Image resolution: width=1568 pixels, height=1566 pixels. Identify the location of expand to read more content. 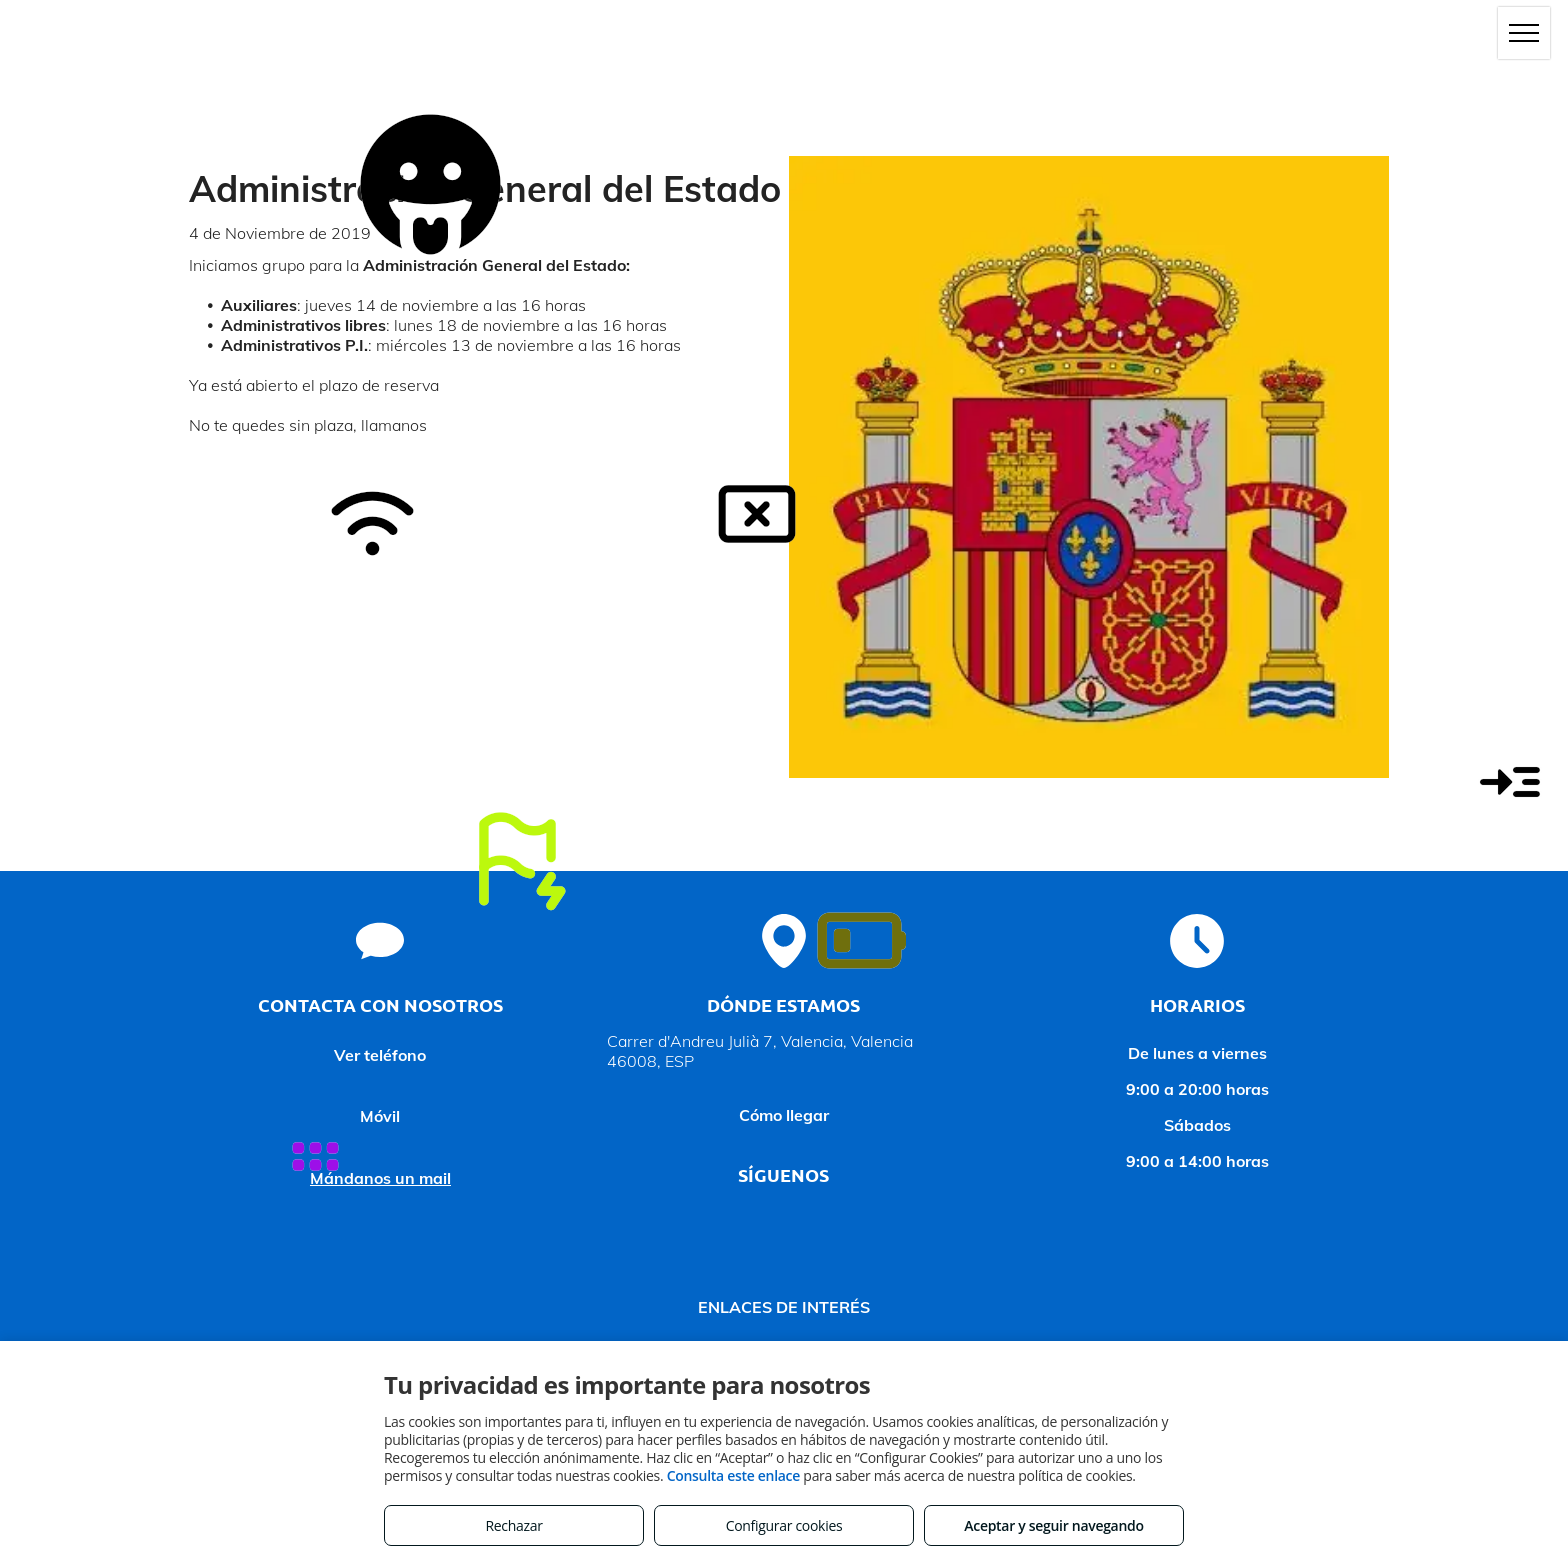
(1510, 782).